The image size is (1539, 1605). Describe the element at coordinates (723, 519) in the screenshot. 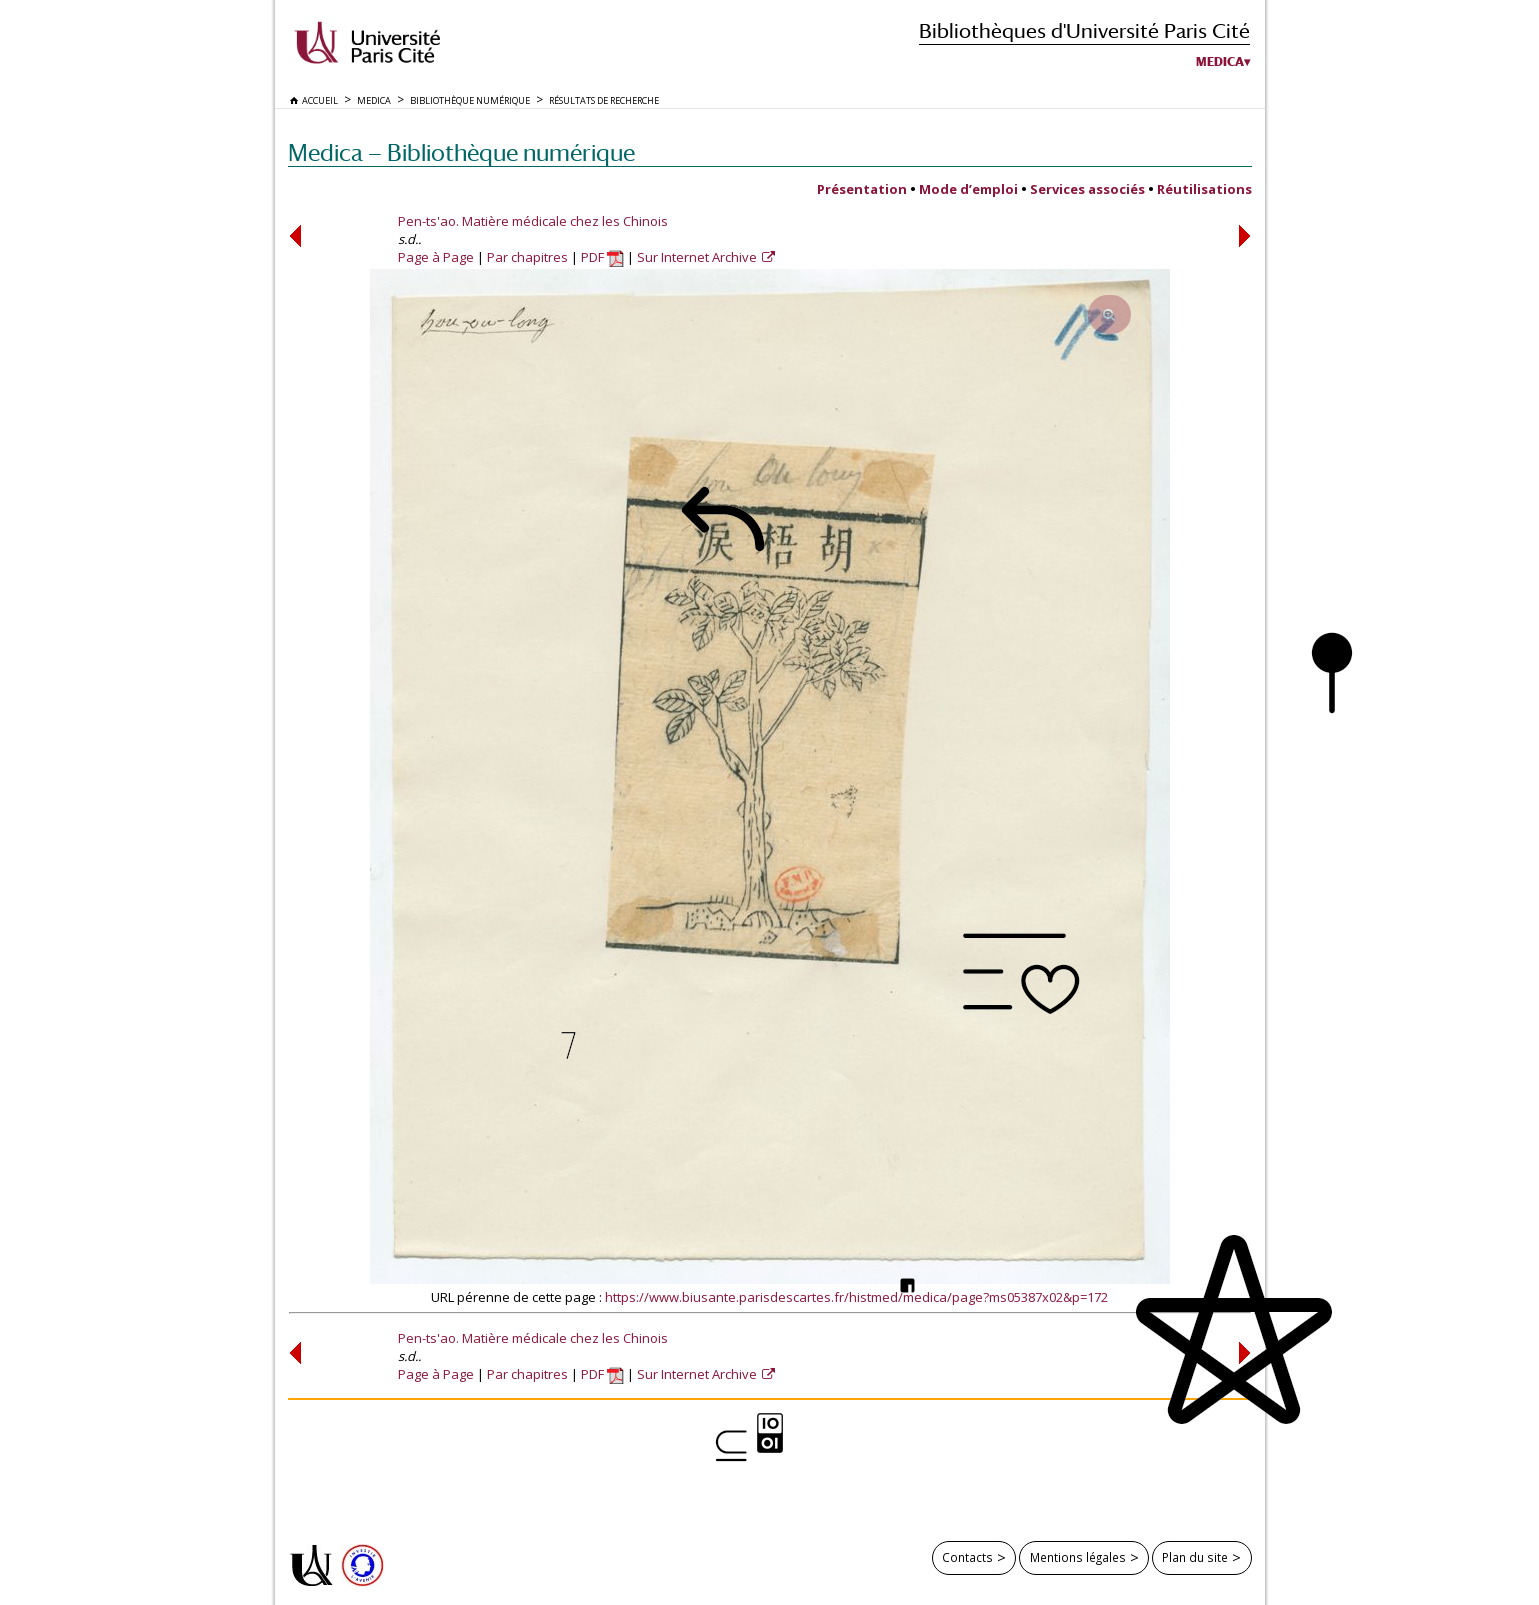

I see `reply to a message` at that location.